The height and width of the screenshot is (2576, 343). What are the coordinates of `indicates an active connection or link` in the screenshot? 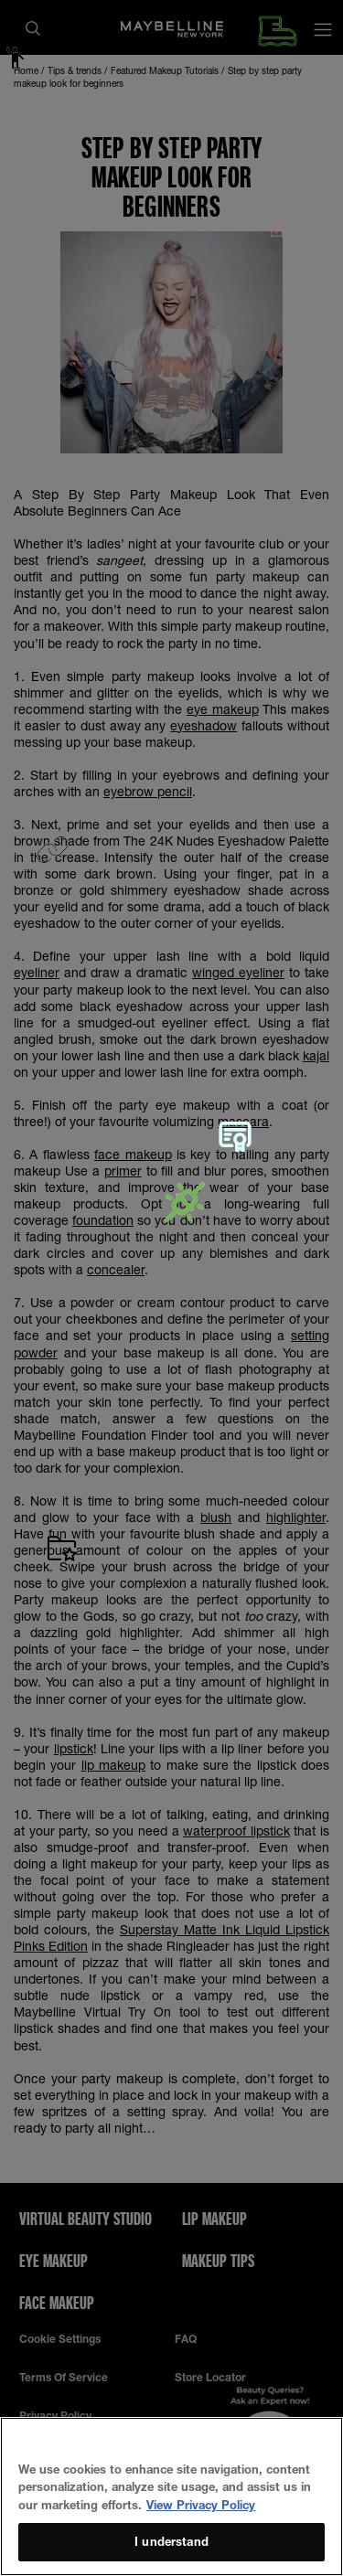 It's located at (185, 1202).